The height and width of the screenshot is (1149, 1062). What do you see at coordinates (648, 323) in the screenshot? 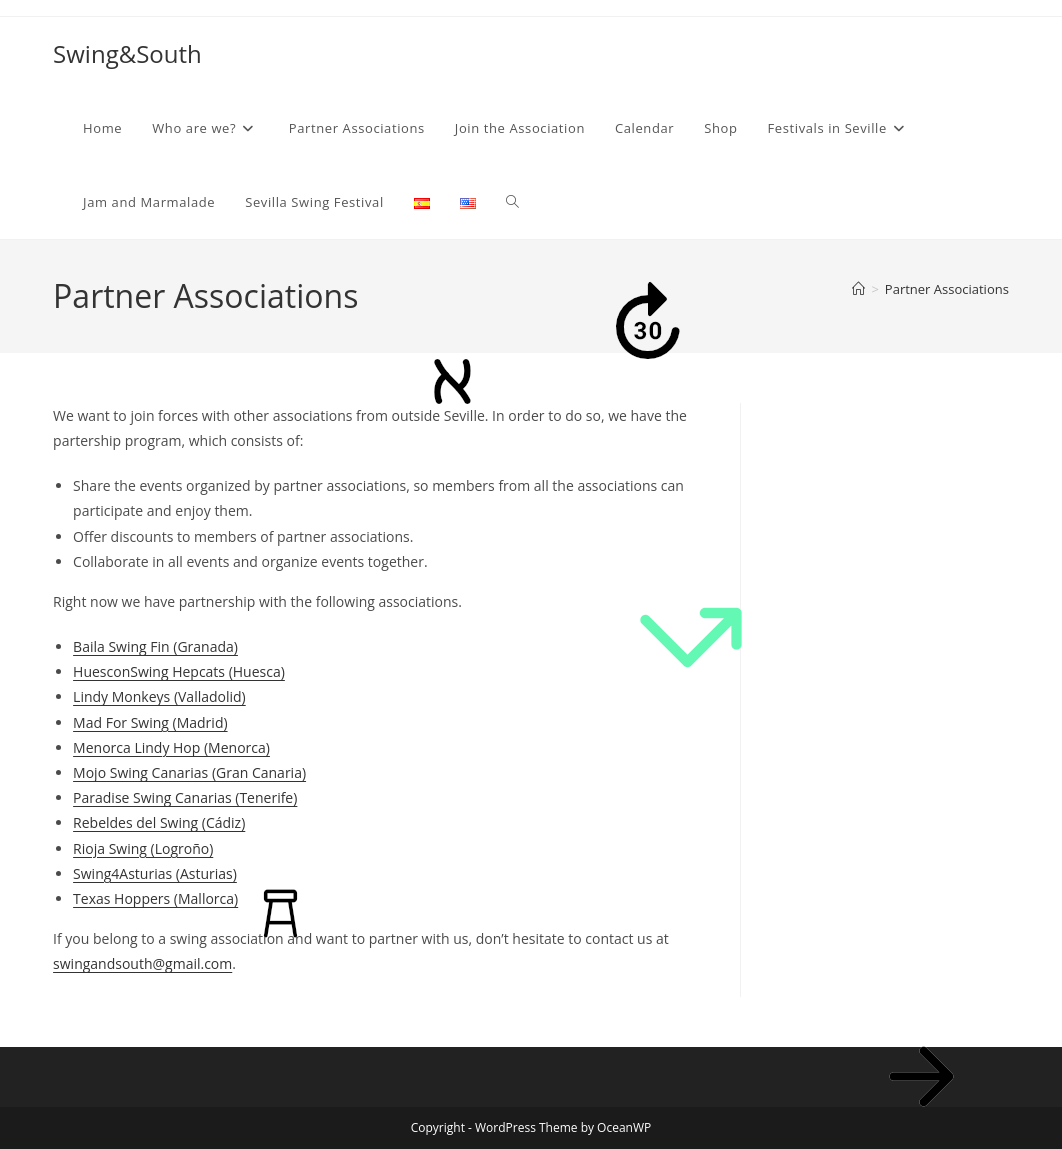
I see `skip forward 30 seconds` at bounding box center [648, 323].